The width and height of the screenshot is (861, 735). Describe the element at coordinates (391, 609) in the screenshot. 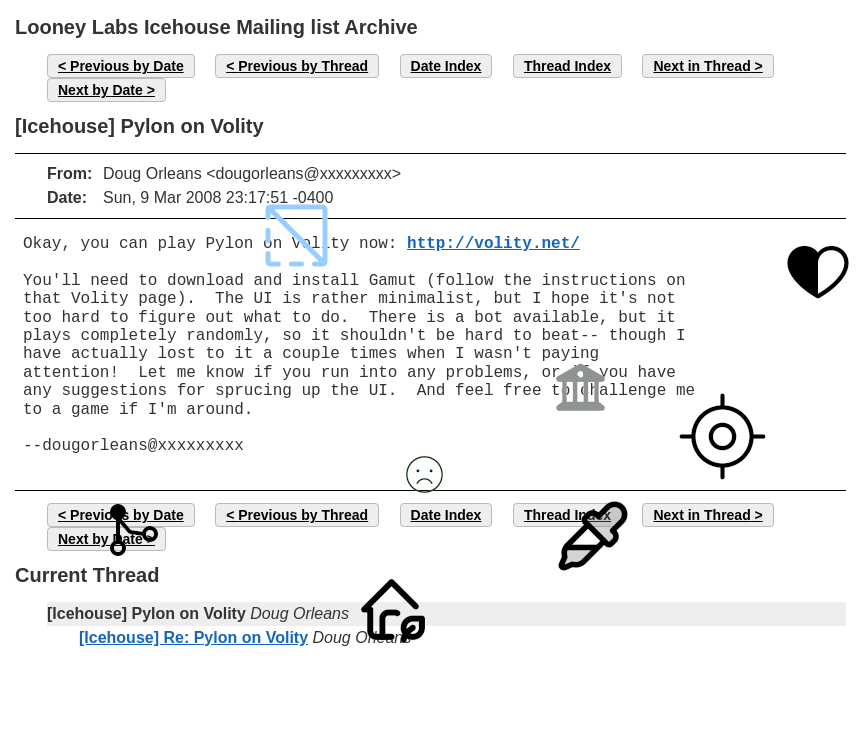

I see `view eco-friendly home settings` at that location.